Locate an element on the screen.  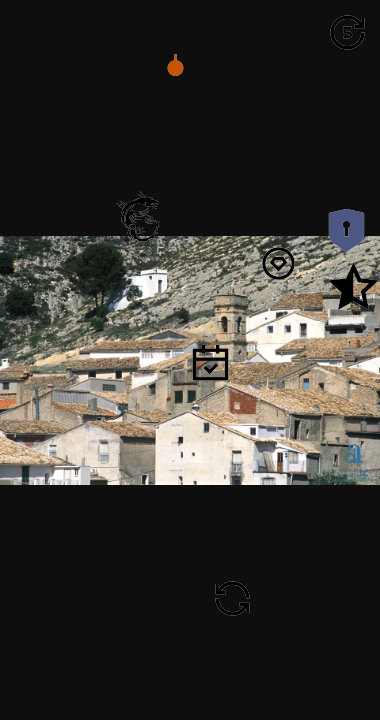
indicates a partial rating or half-star score is located at coordinates (353, 287).